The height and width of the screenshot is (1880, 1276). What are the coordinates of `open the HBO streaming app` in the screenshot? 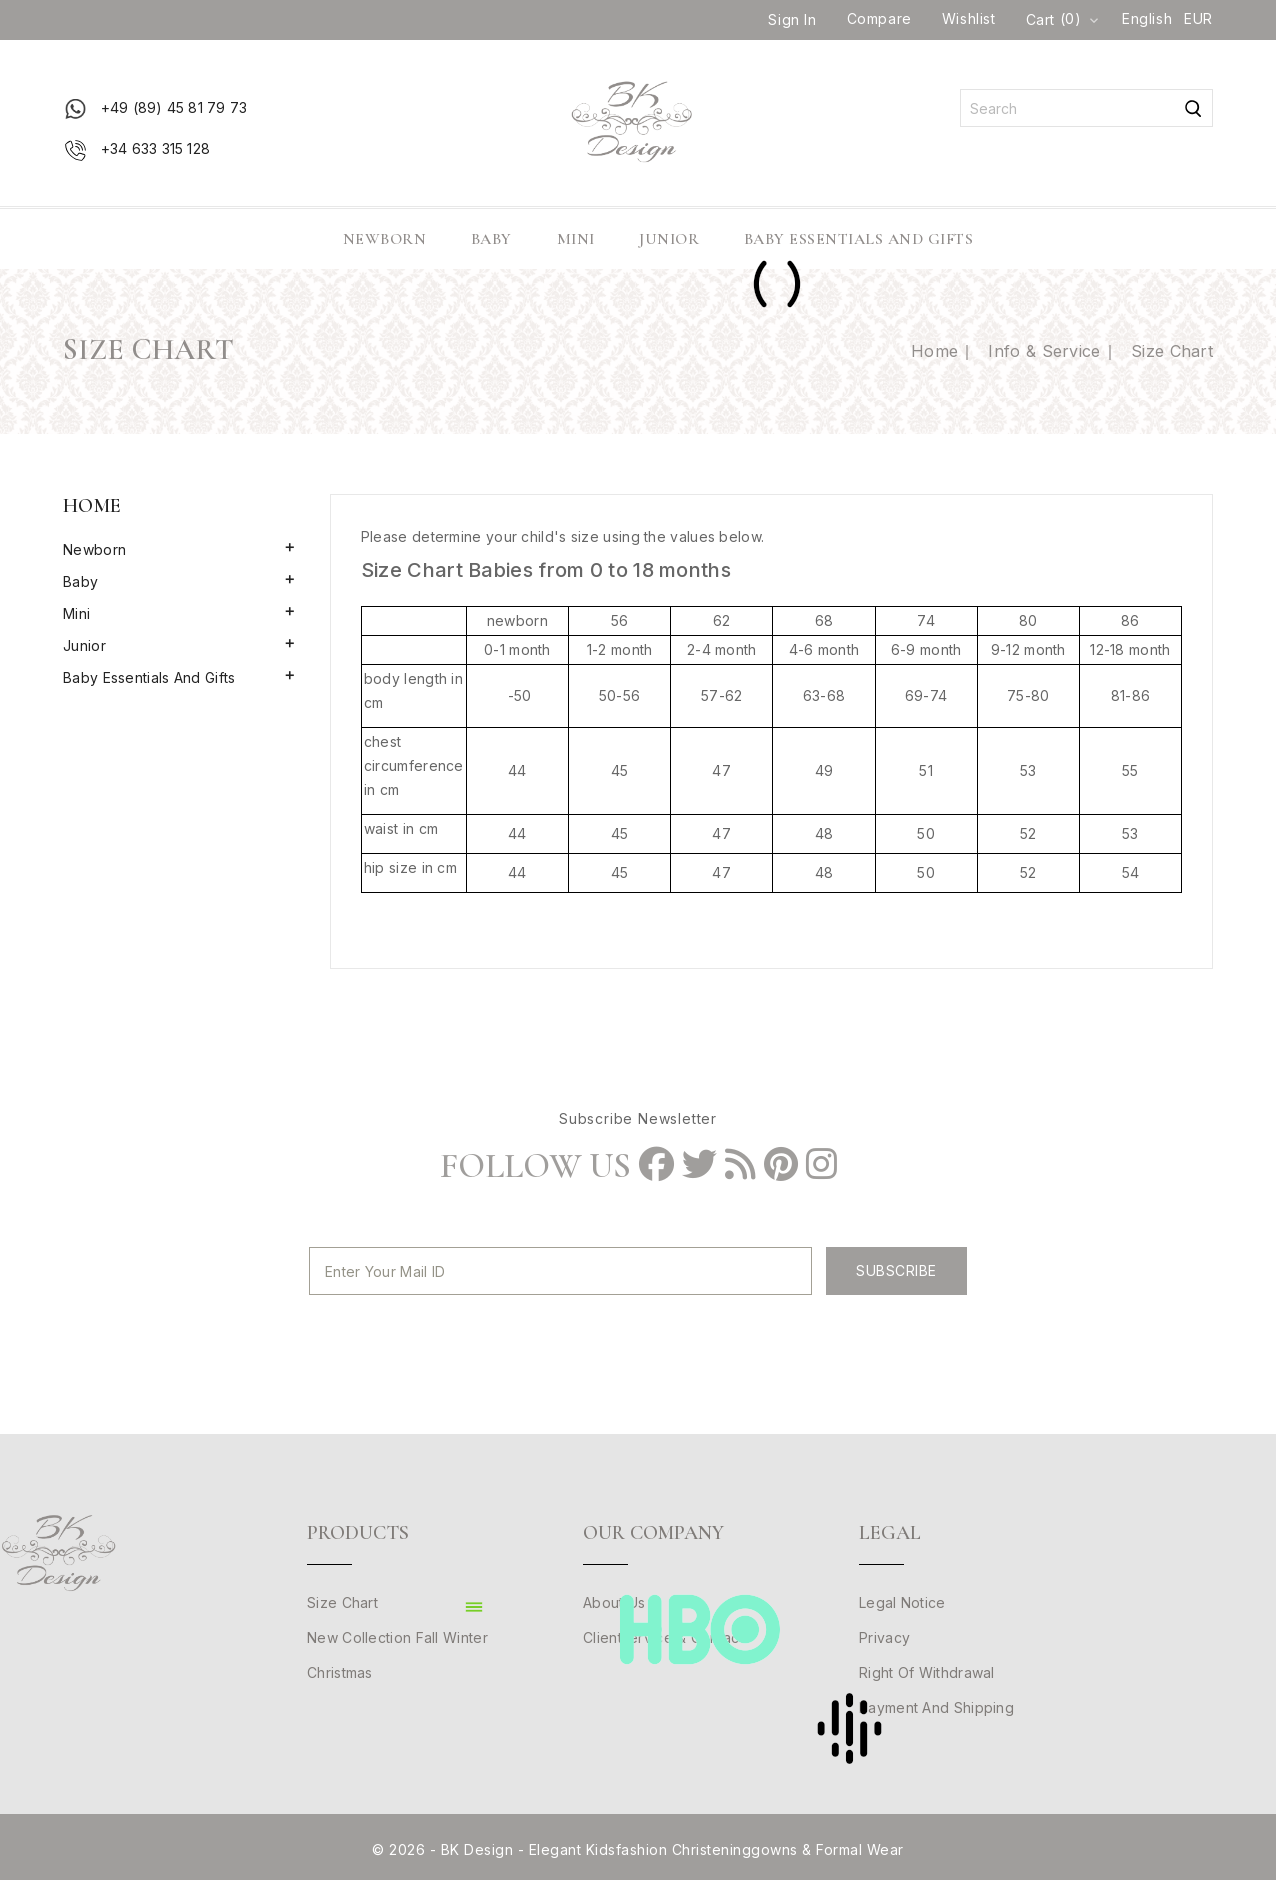 It's located at (696, 1629).